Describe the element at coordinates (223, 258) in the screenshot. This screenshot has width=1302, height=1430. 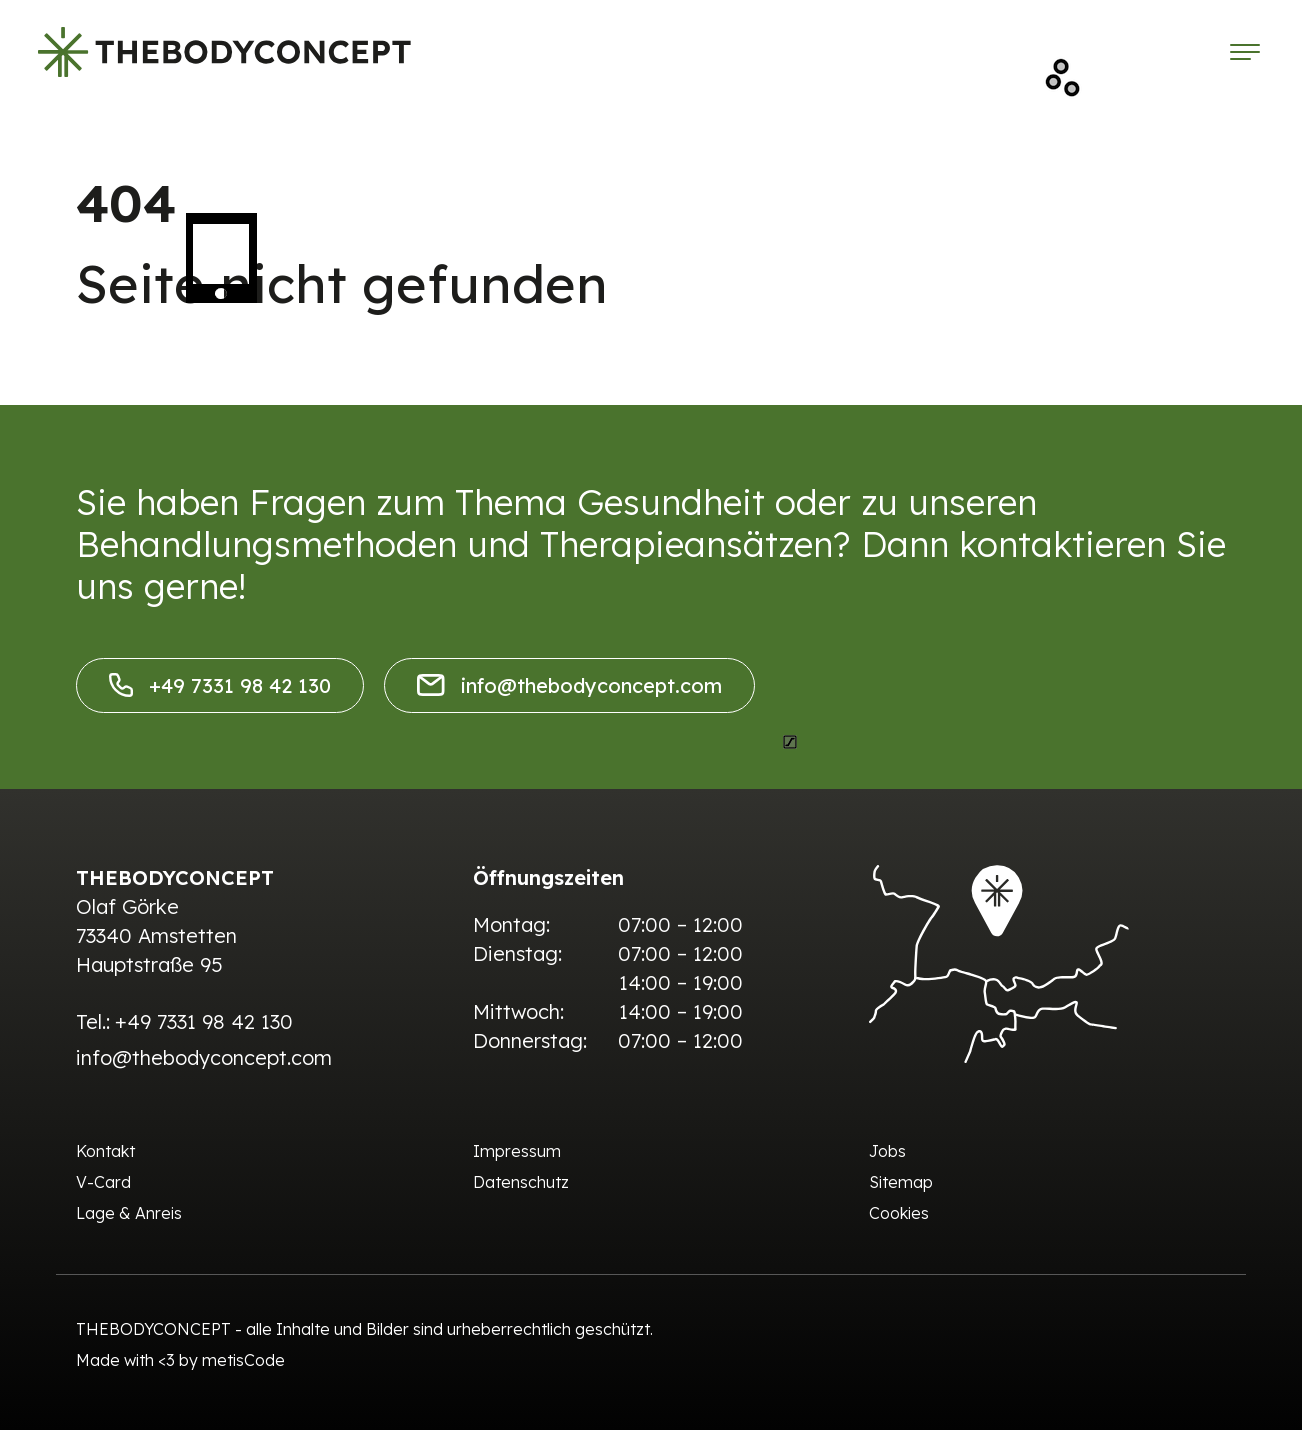
I see `switch to tablet view or layout` at that location.